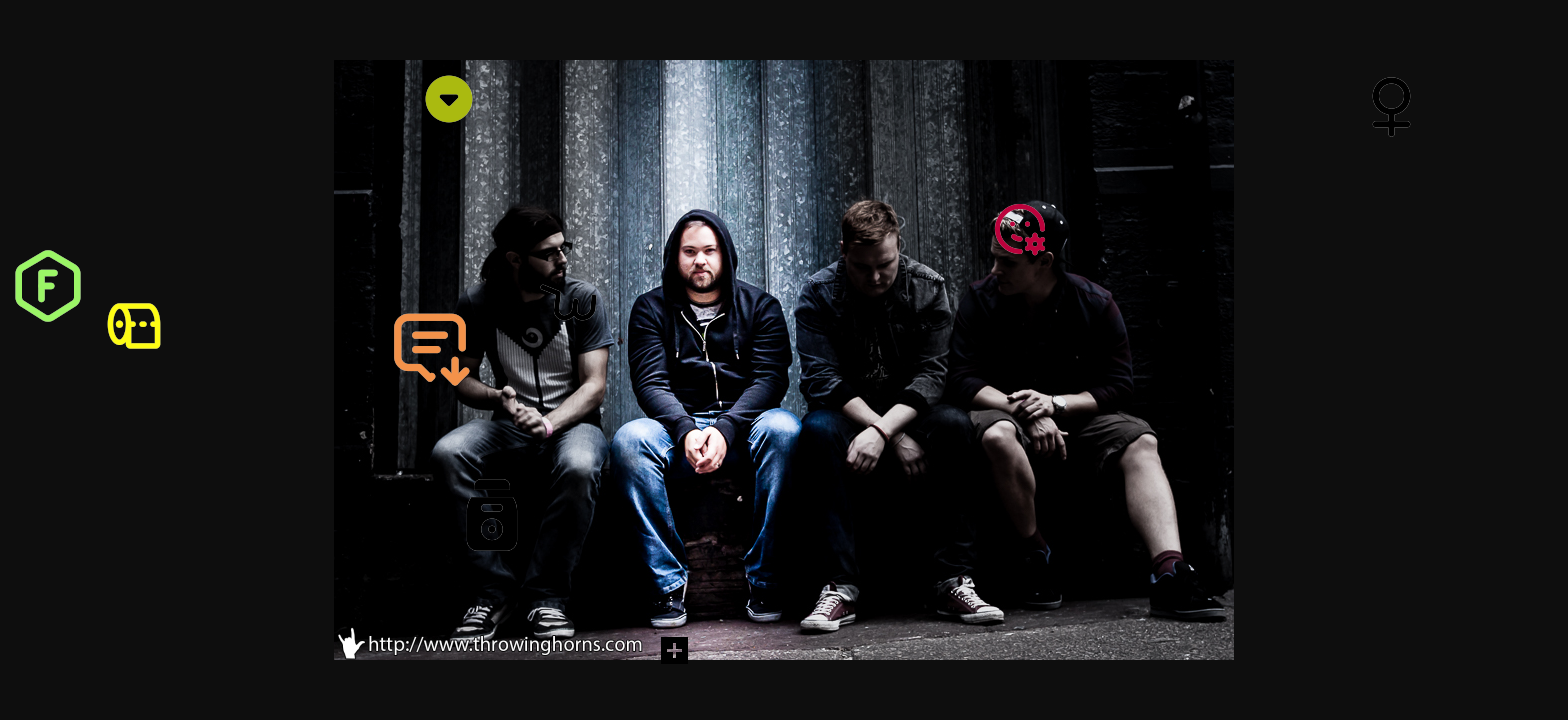 The height and width of the screenshot is (720, 1568). What do you see at coordinates (492, 515) in the screenshot?
I see `indicates dairy or milk product category` at bounding box center [492, 515].